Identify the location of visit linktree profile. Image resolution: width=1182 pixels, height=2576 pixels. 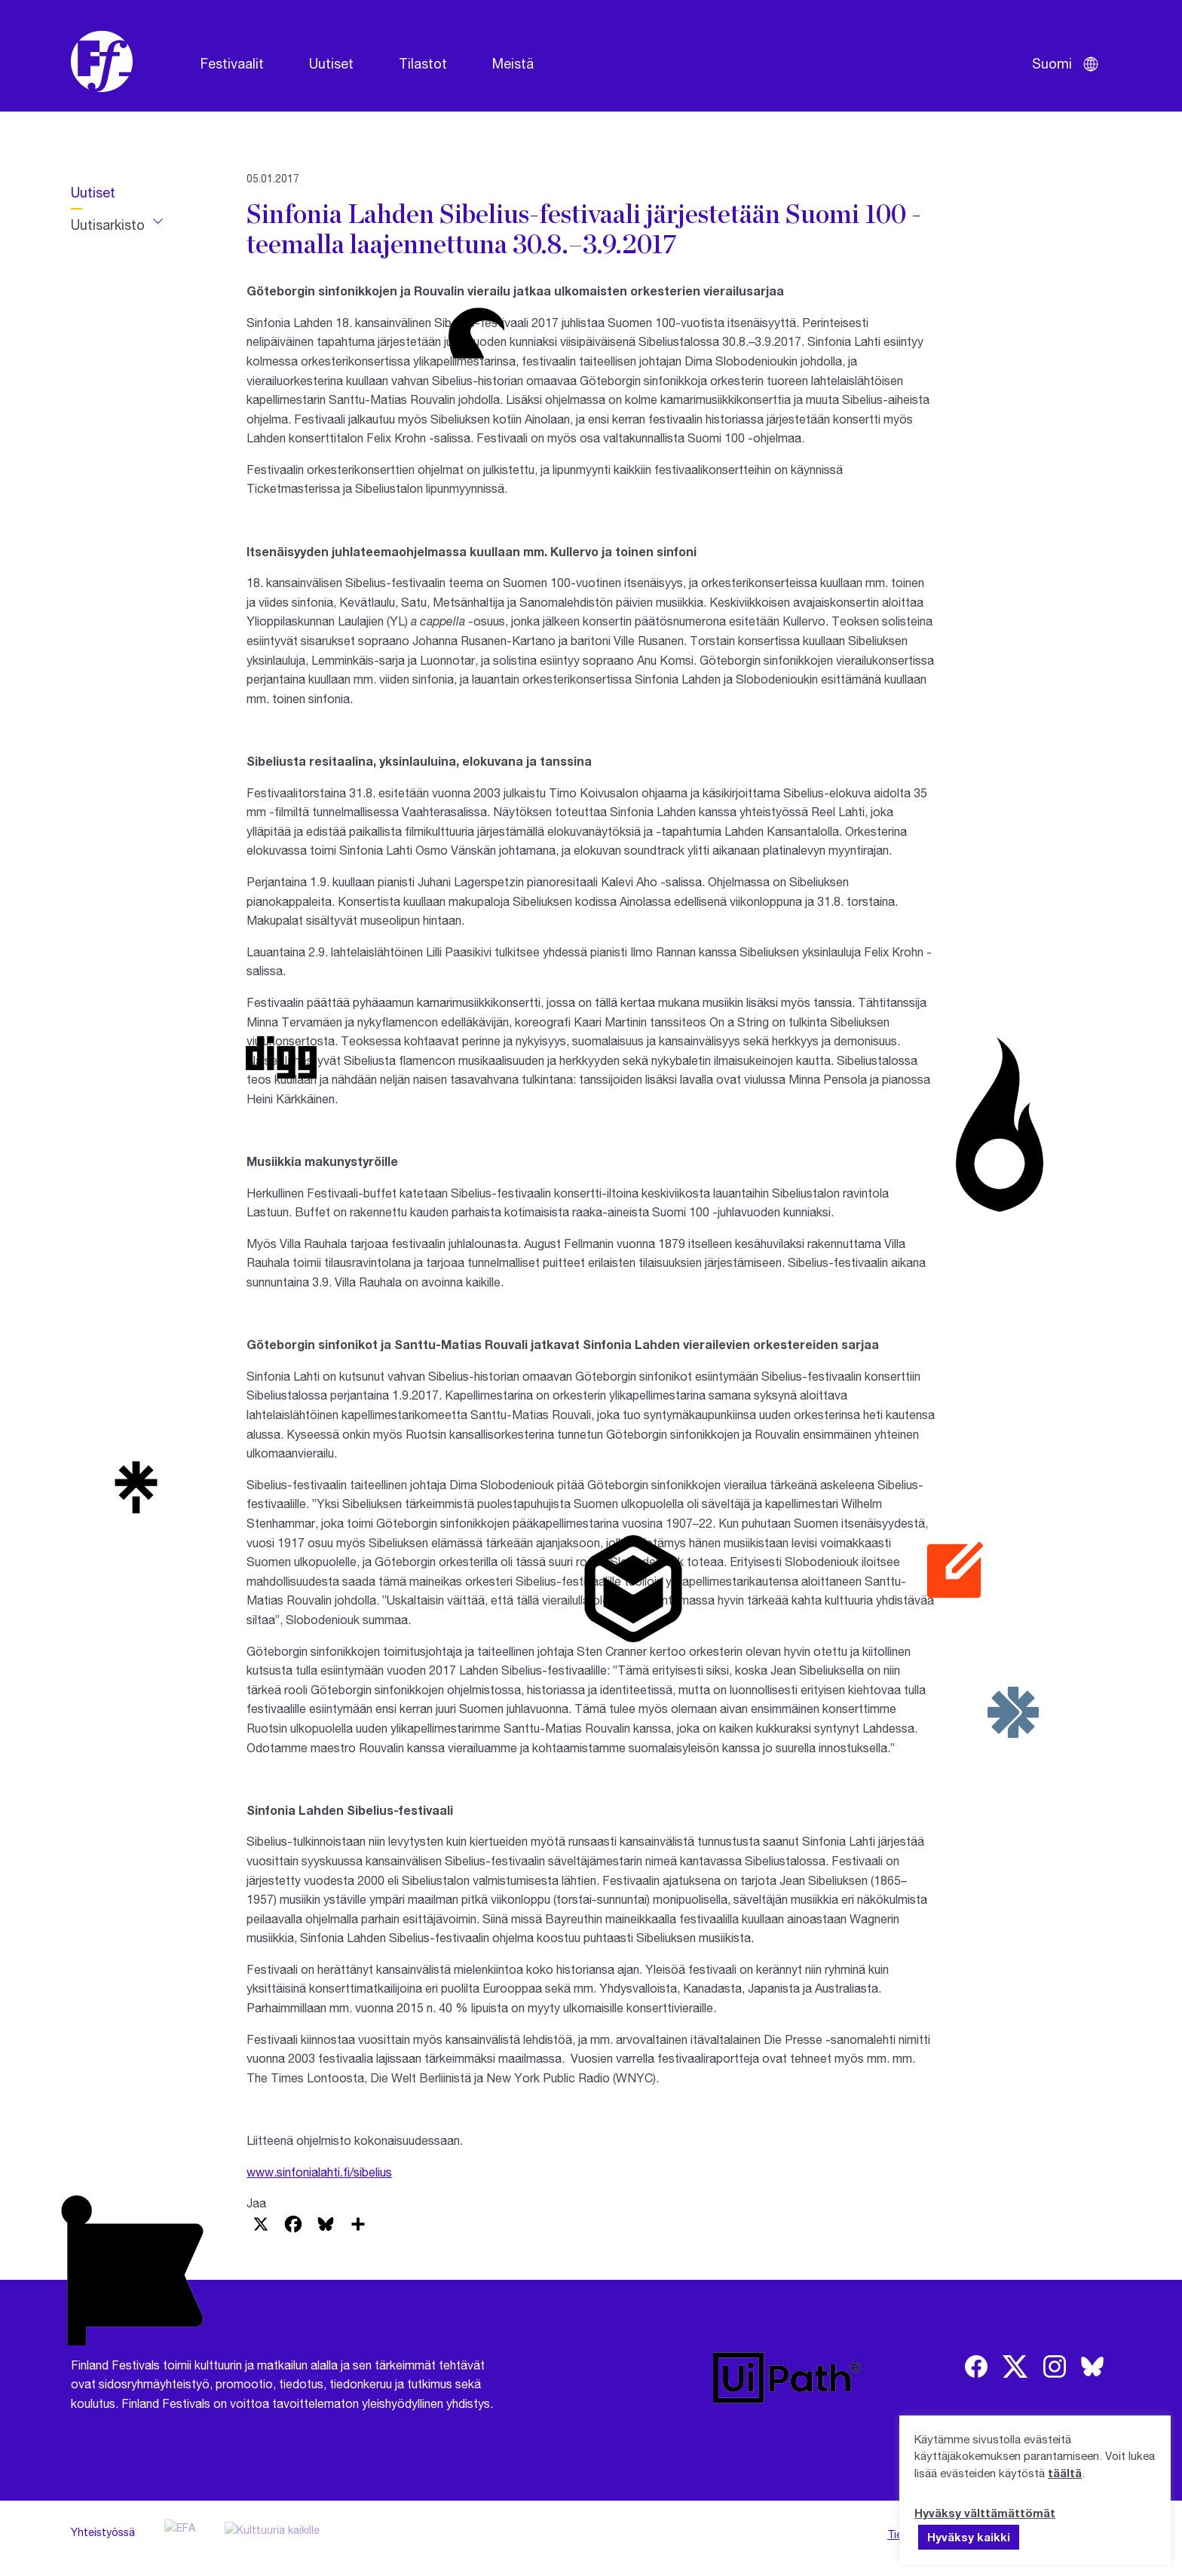
(136, 1487).